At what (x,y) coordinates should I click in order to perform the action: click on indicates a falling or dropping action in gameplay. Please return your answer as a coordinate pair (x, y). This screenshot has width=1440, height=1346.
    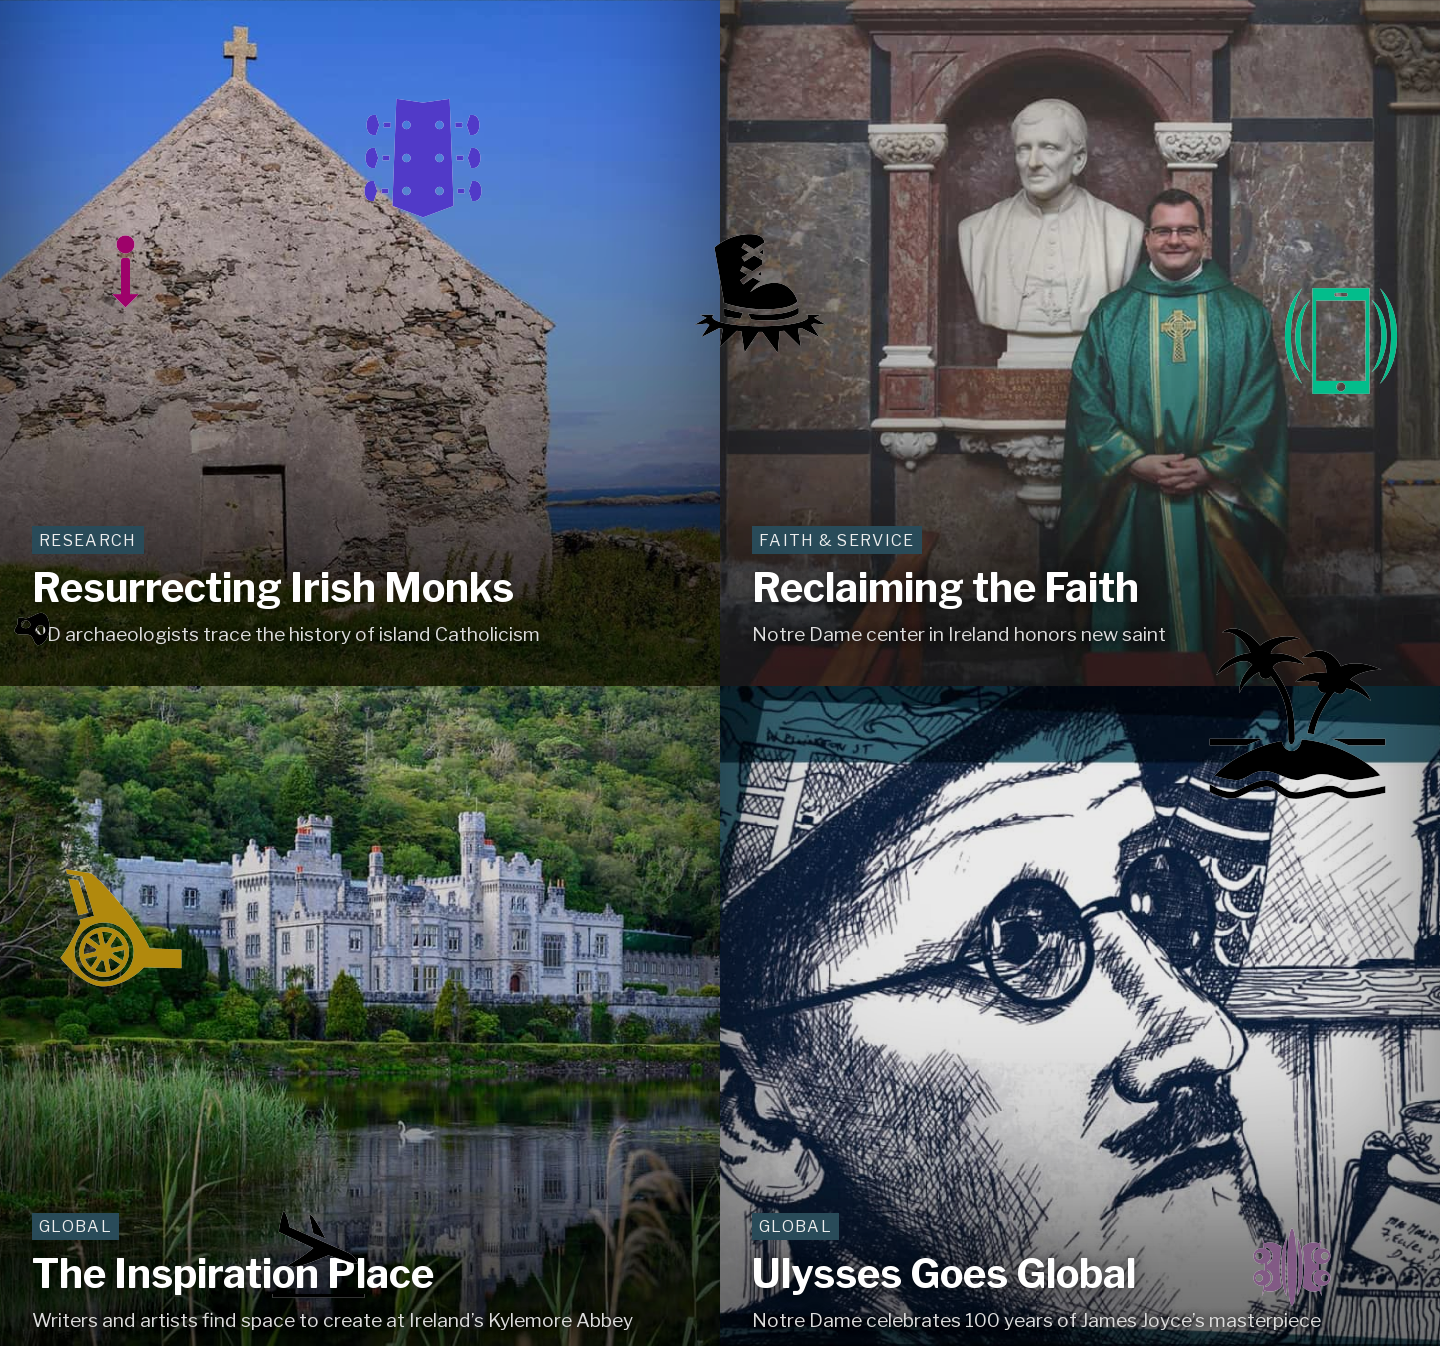
    Looking at the image, I should click on (125, 271).